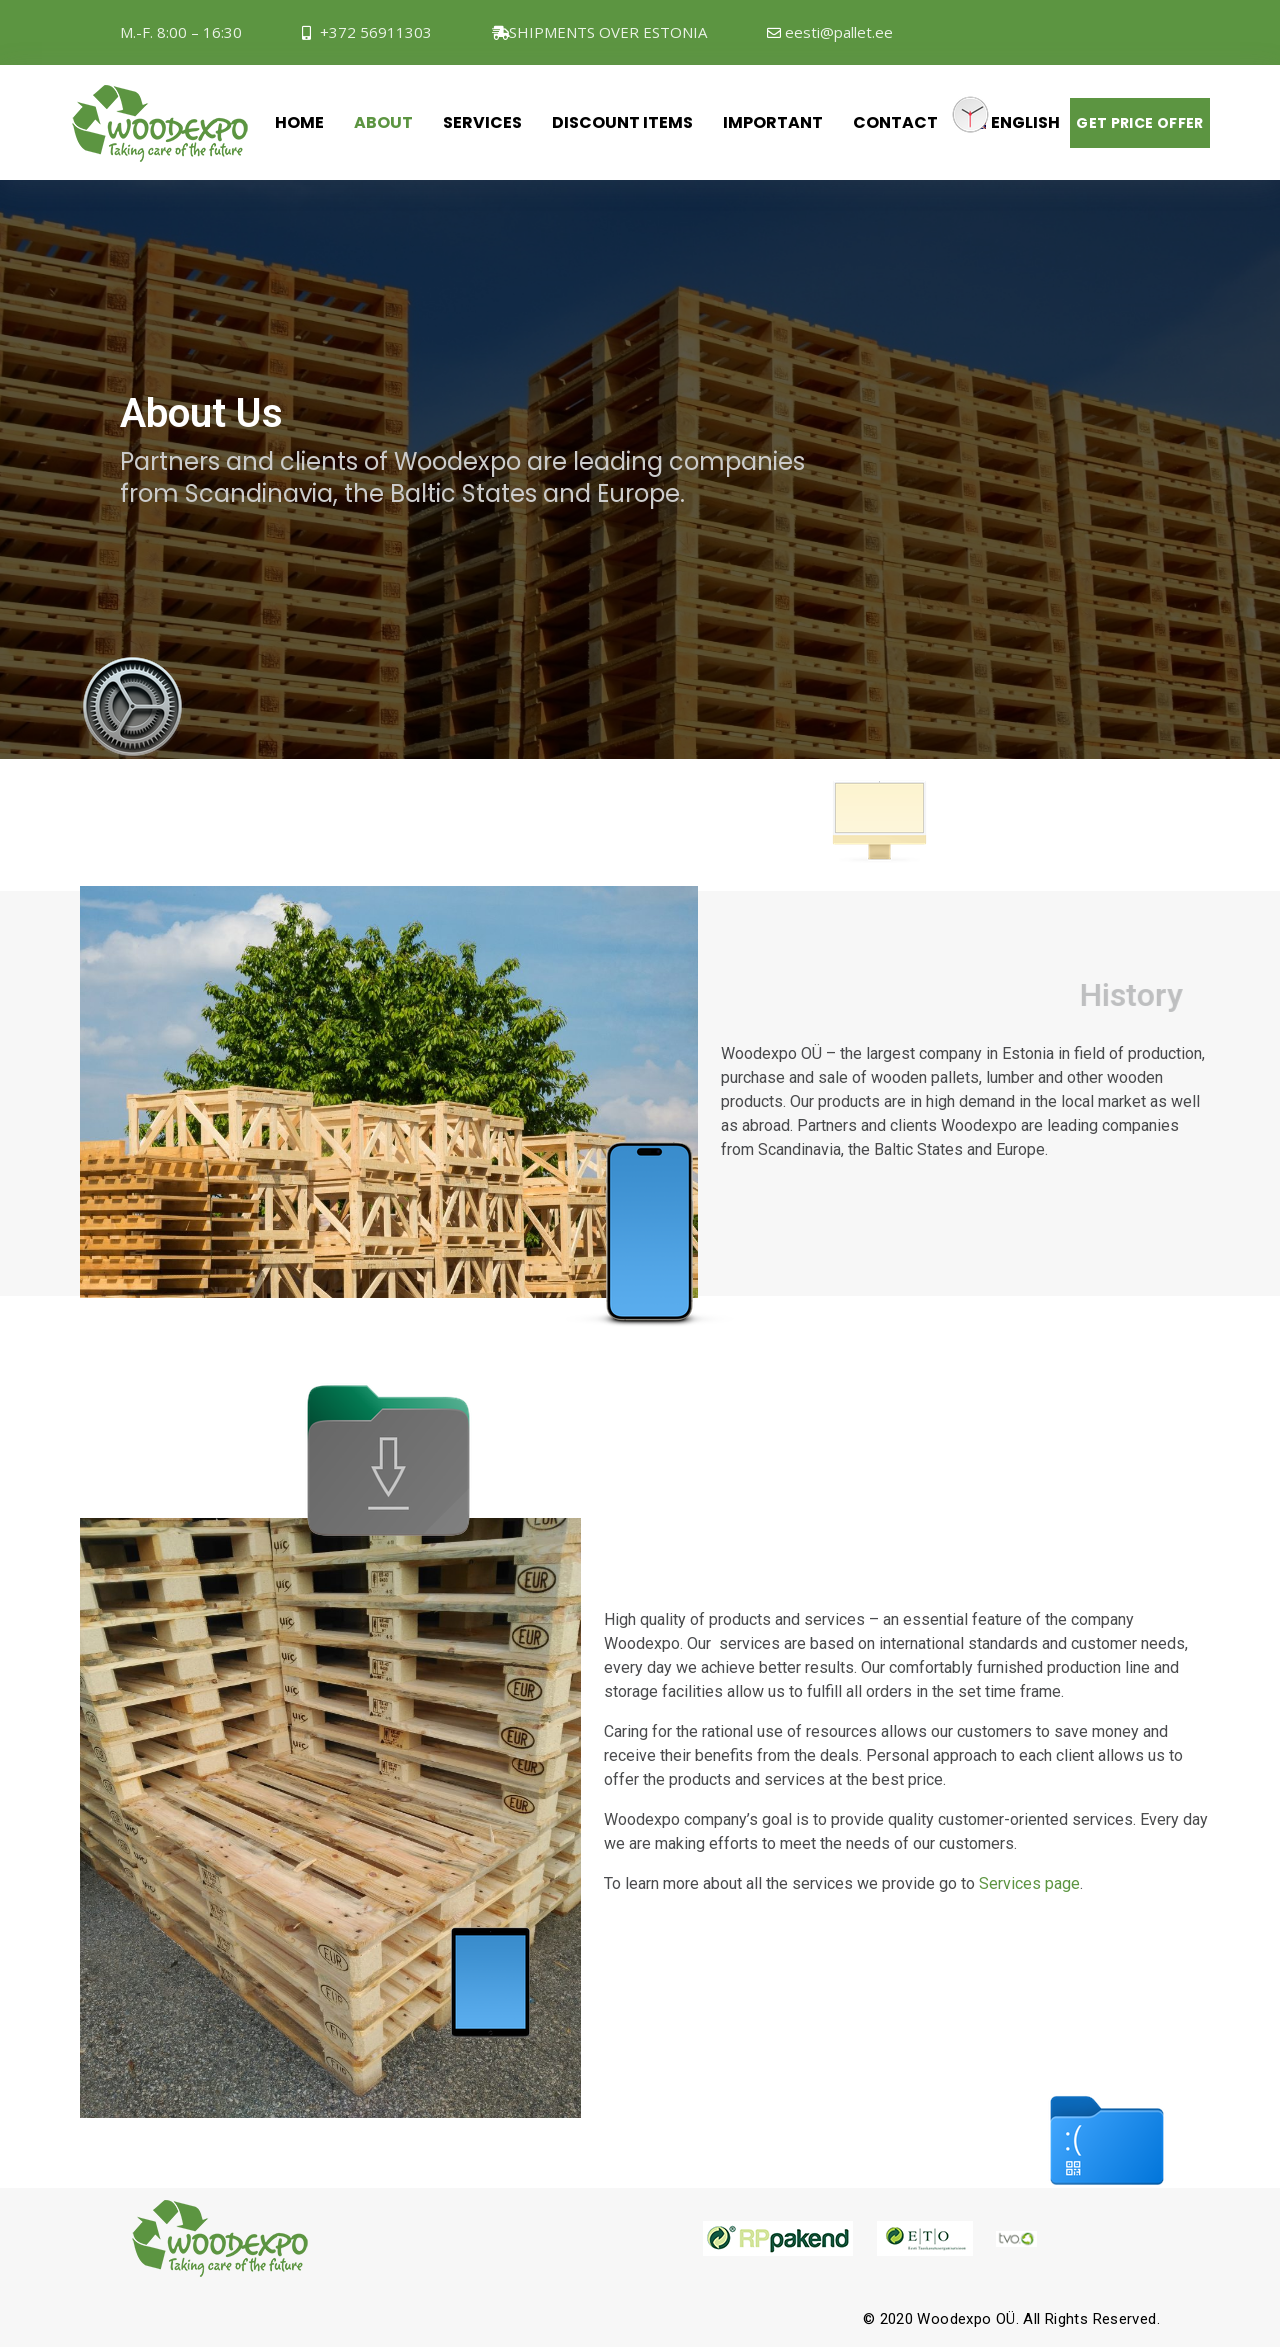  I want to click on access date and time settings, so click(970, 114).